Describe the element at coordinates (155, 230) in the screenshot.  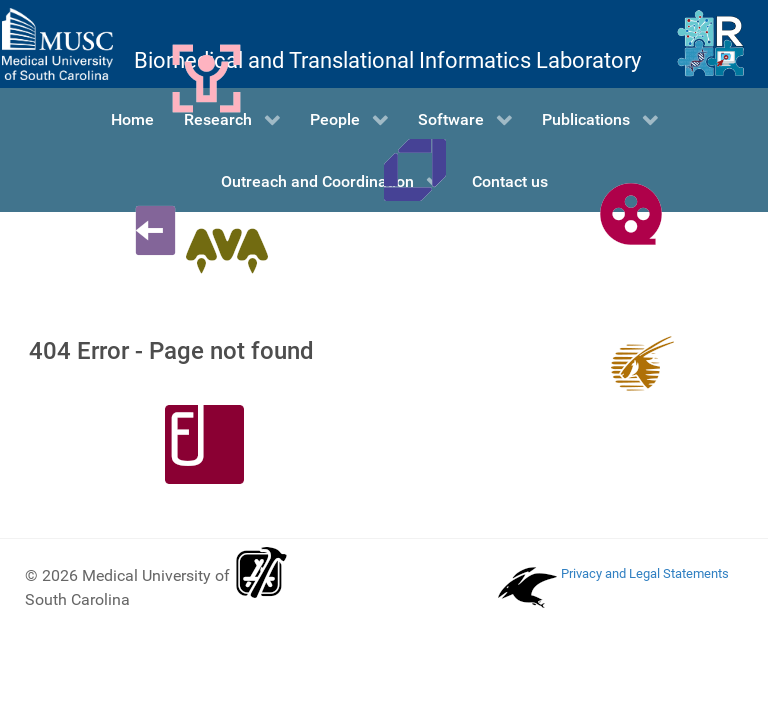
I see `log out of your account` at that location.